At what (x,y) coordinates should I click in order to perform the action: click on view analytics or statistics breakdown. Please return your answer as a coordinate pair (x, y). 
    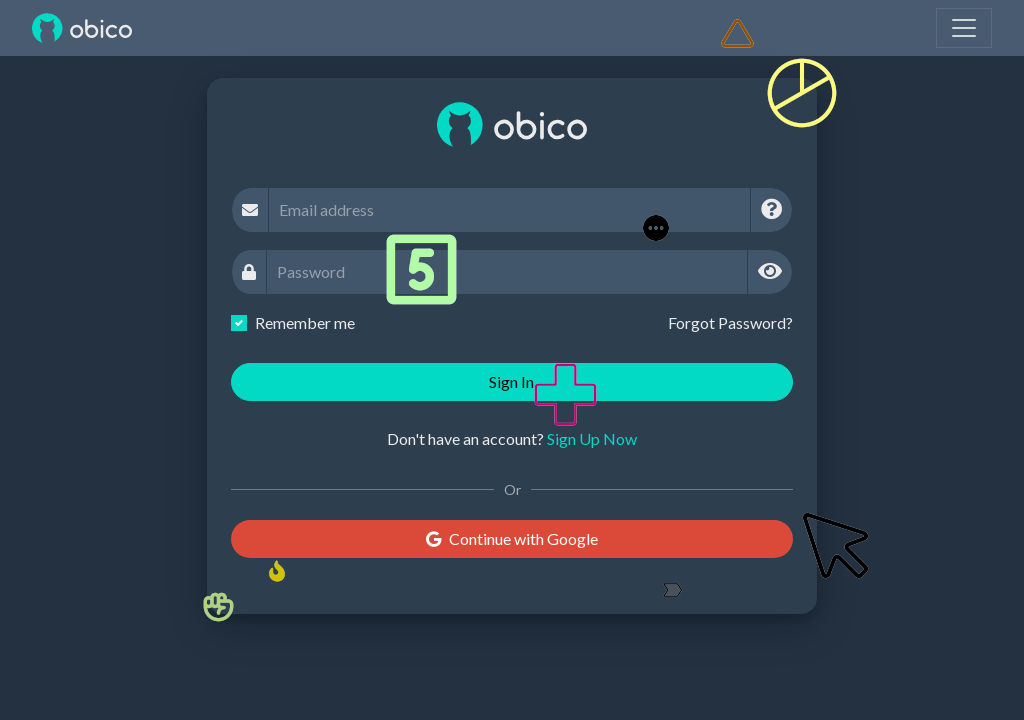
    Looking at the image, I should click on (802, 93).